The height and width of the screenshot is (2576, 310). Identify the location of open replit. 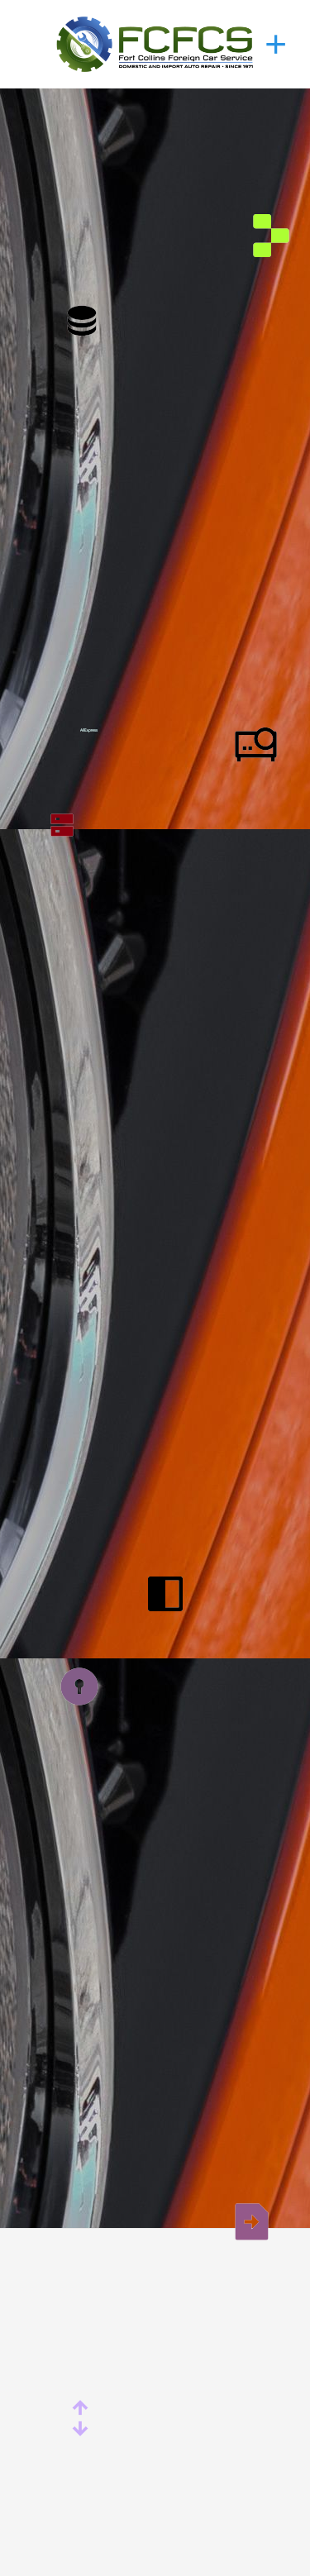
(271, 236).